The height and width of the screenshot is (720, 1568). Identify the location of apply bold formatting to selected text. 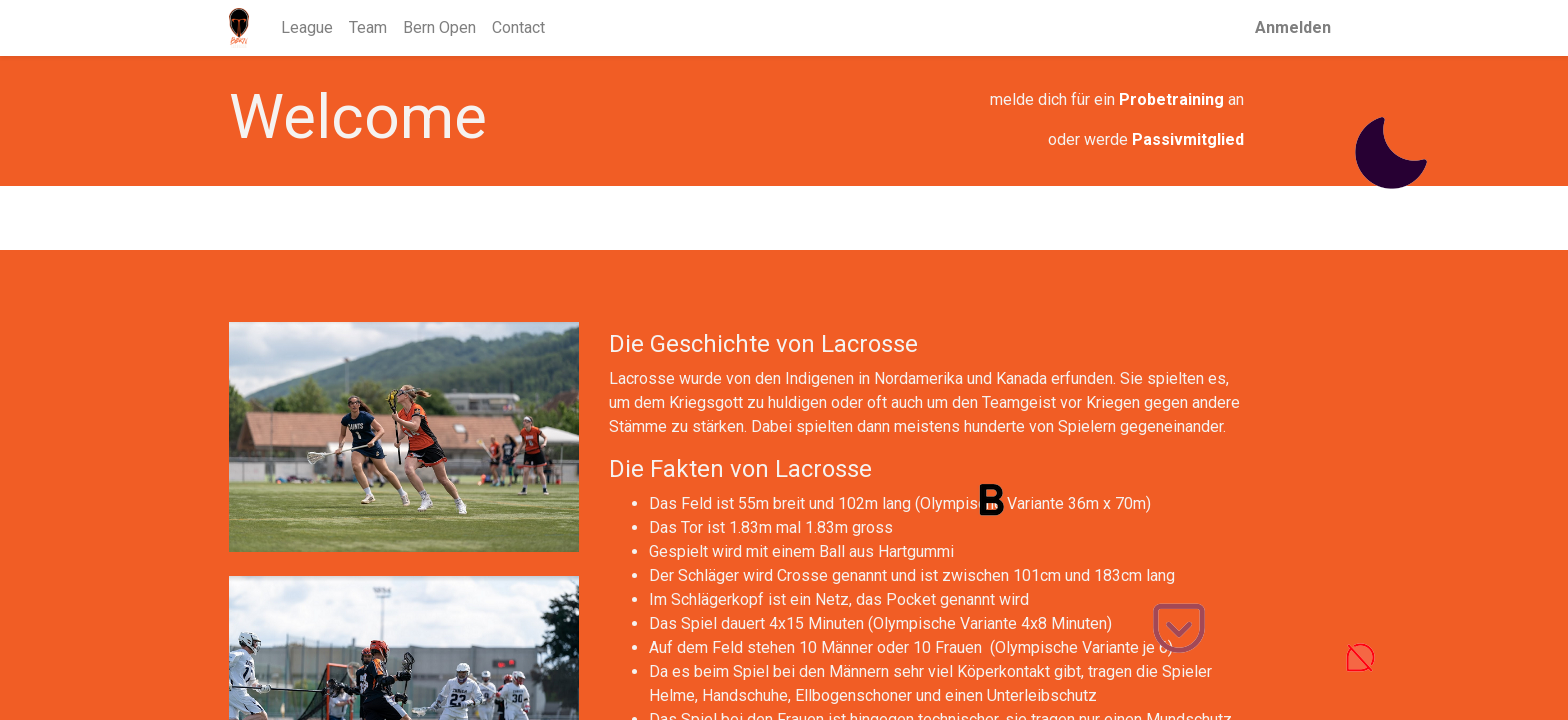
(991, 502).